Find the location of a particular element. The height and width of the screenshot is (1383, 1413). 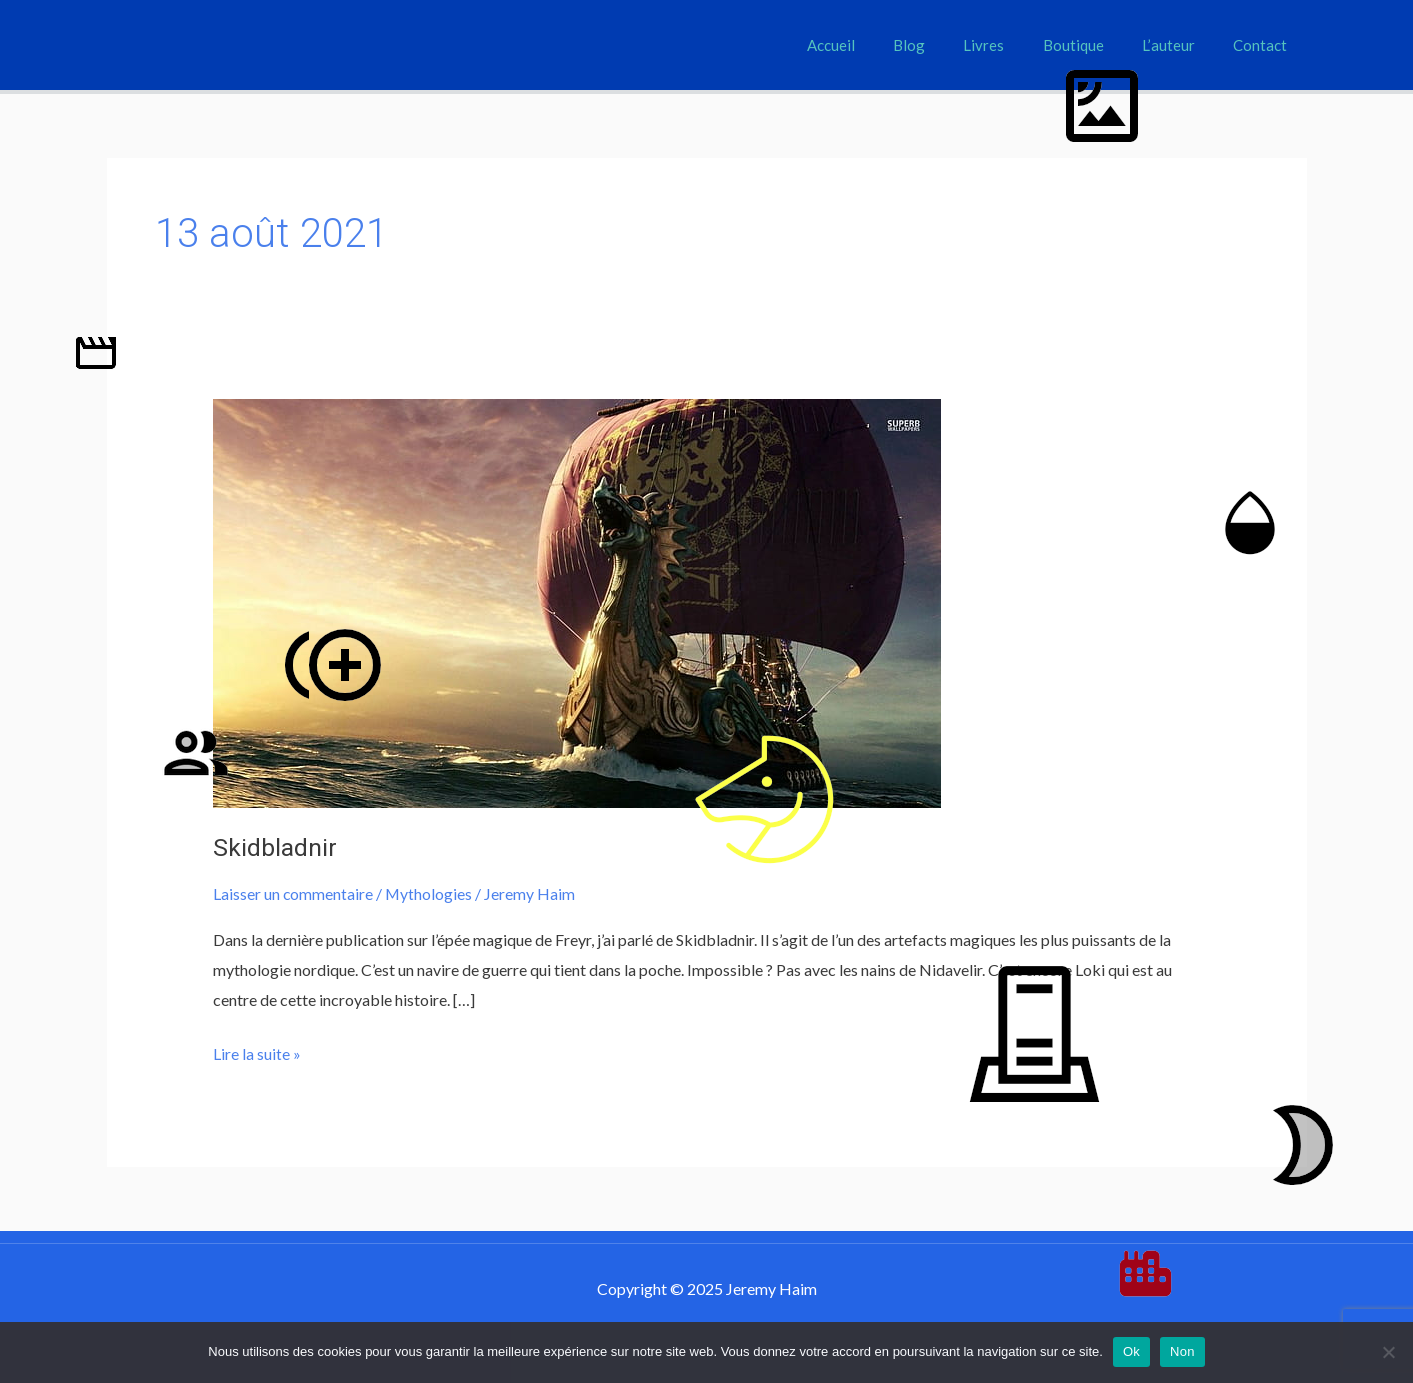

create a new video or movie project is located at coordinates (96, 353).